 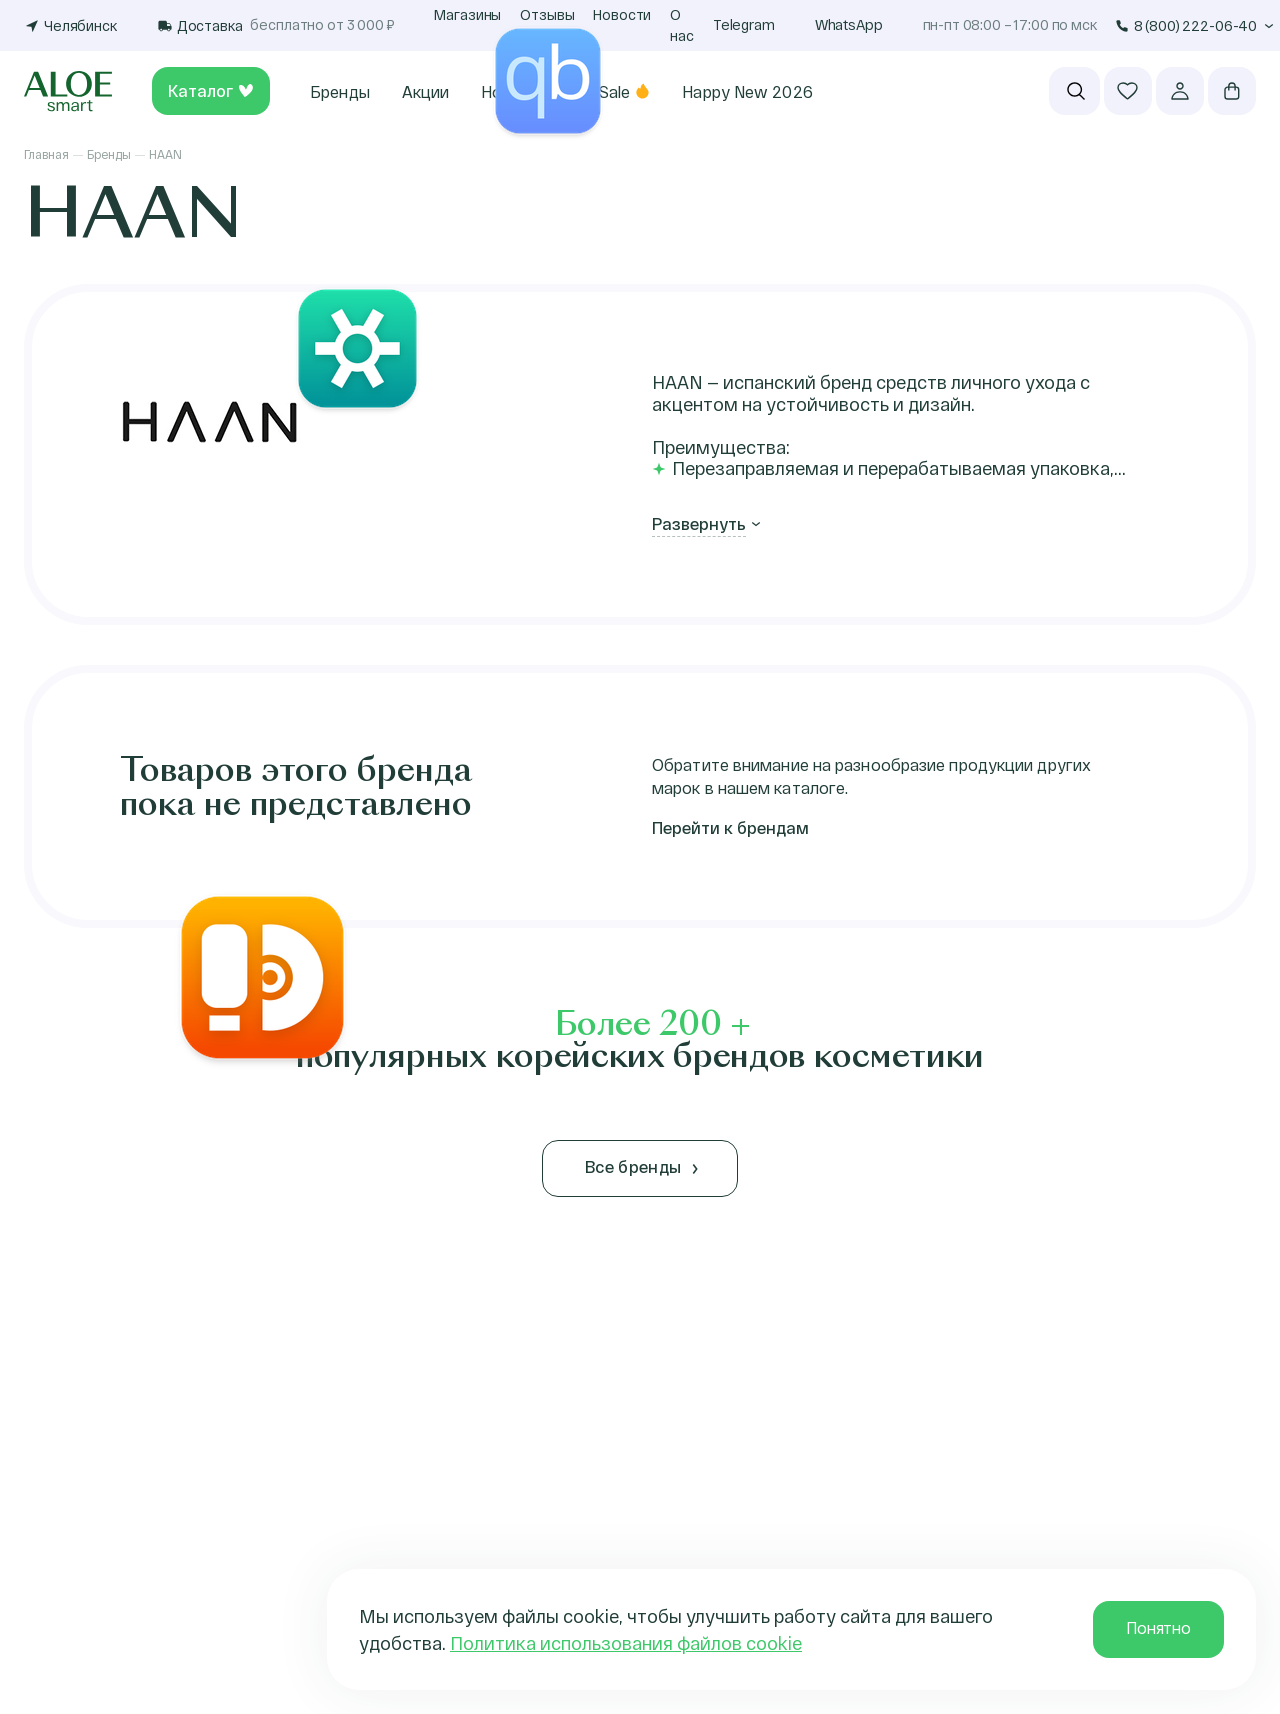 I want to click on open solaar app for managing logitech wireless devices, so click(x=357, y=348).